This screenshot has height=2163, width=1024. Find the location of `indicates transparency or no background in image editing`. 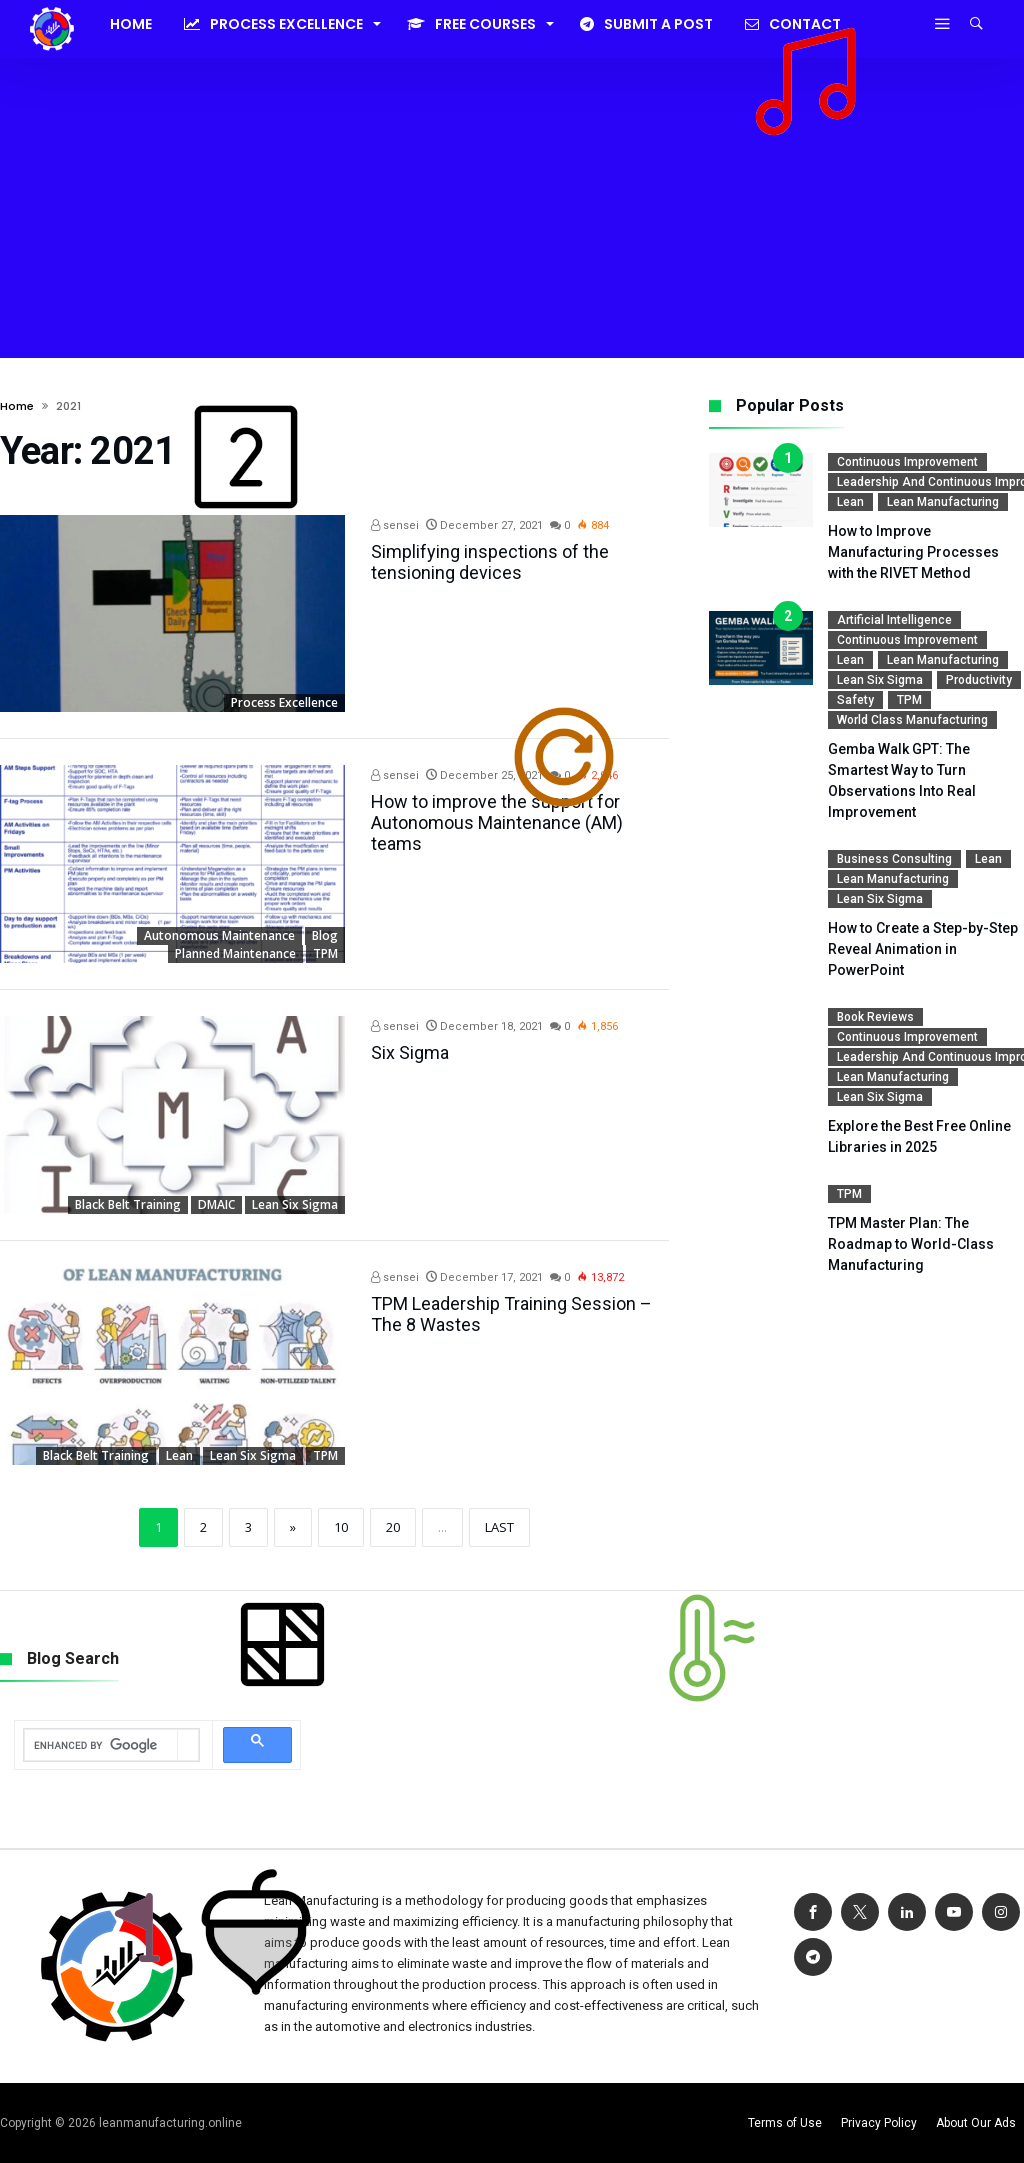

indicates transparency or no background in image editing is located at coordinates (282, 1644).